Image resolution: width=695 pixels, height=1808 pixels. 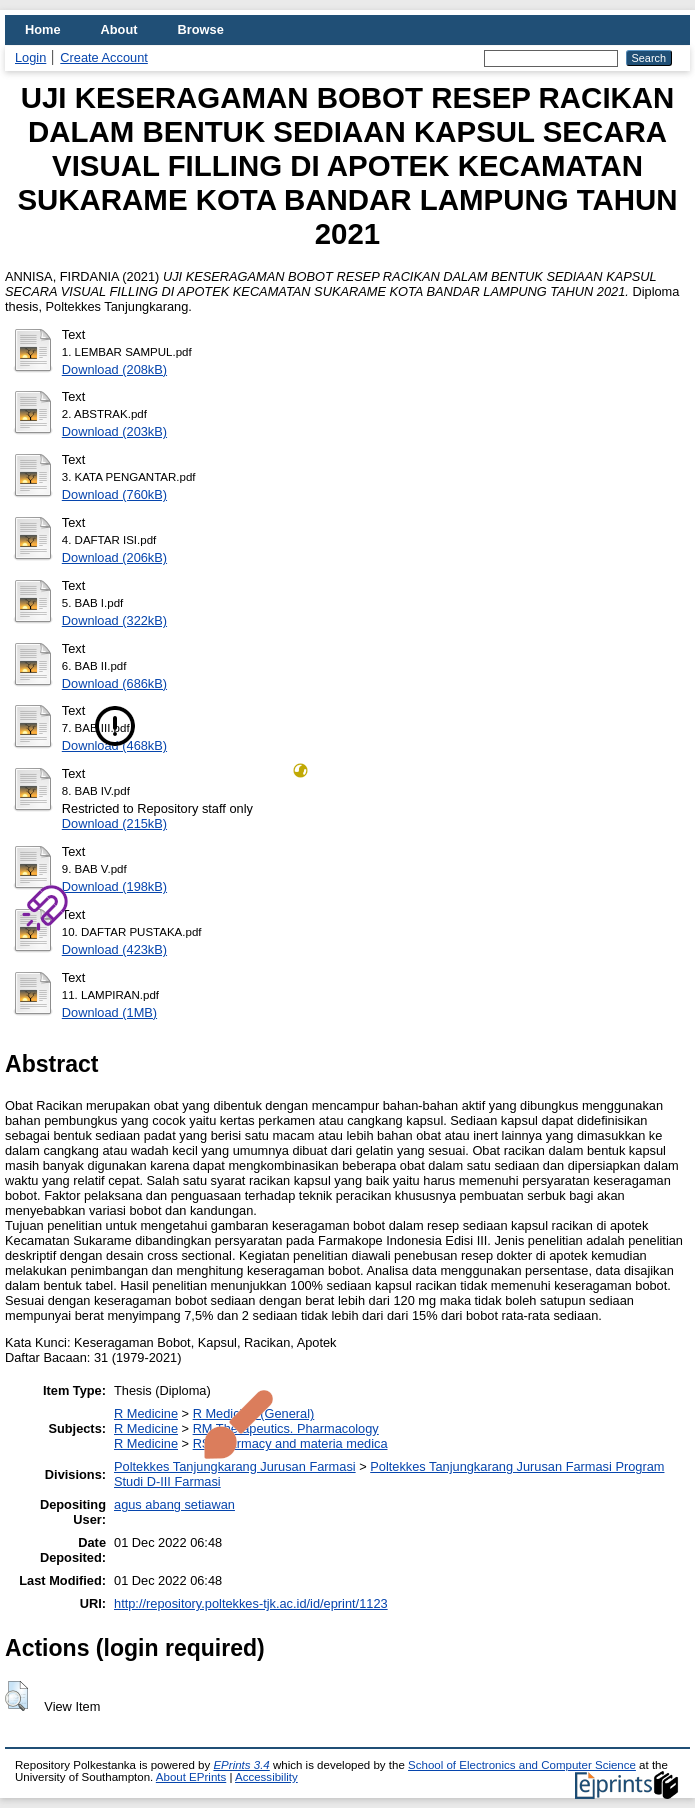 What do you see at coordinates (300, 770) in the screenshot?
I see `access global or international settings` at bounding box center [300, 770].